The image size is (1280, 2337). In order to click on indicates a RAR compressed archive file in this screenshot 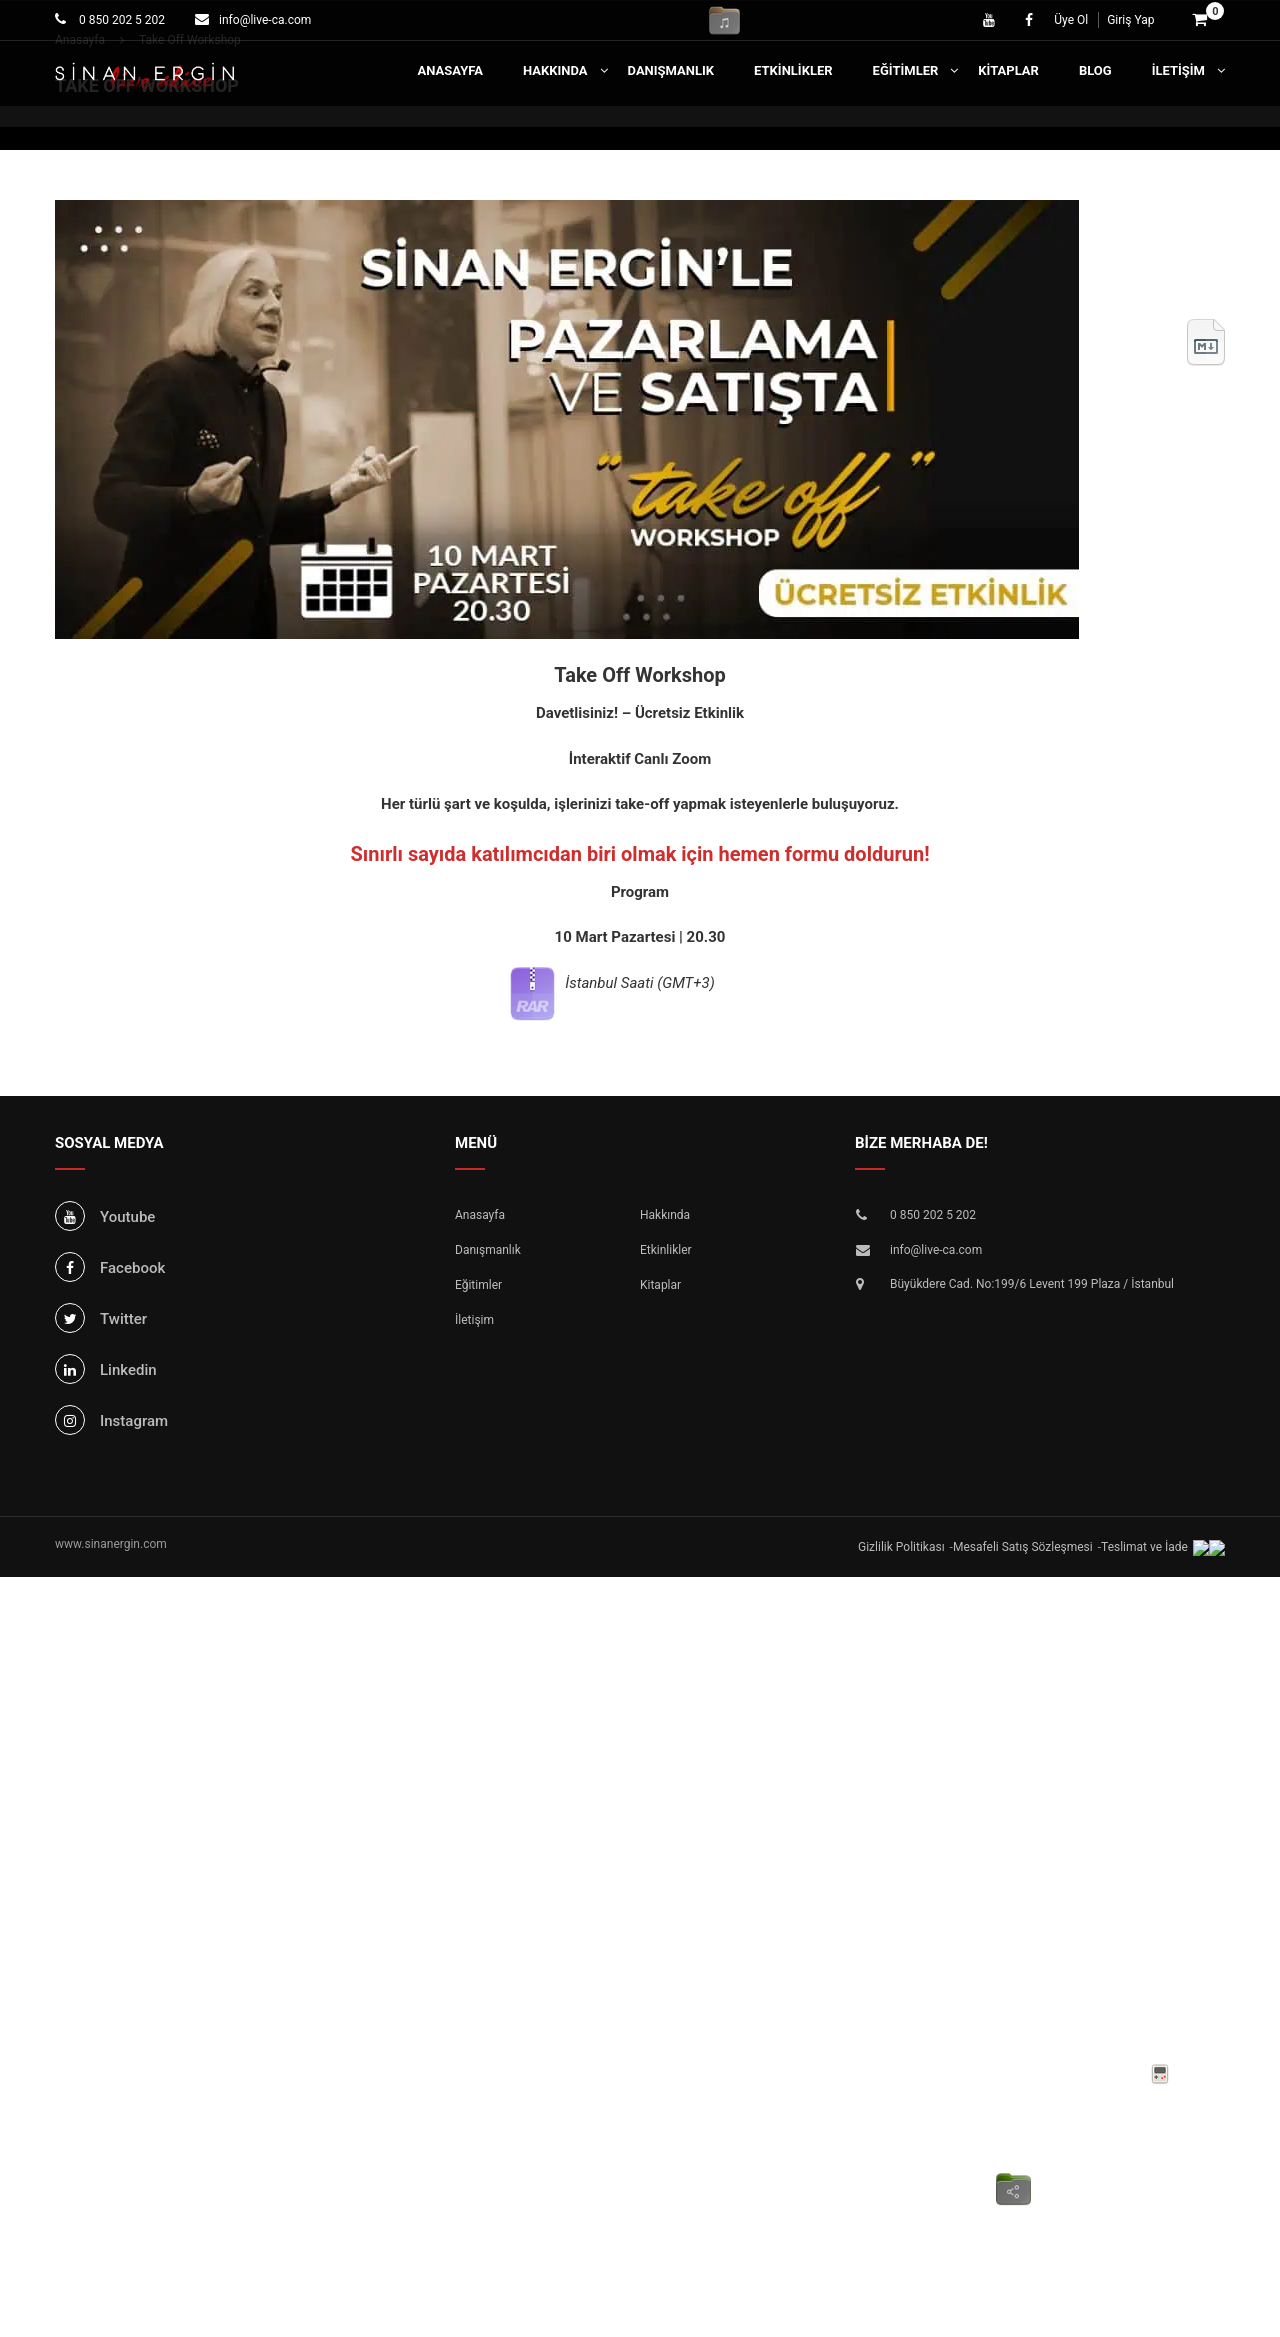, I will do `click(532, 993)`.